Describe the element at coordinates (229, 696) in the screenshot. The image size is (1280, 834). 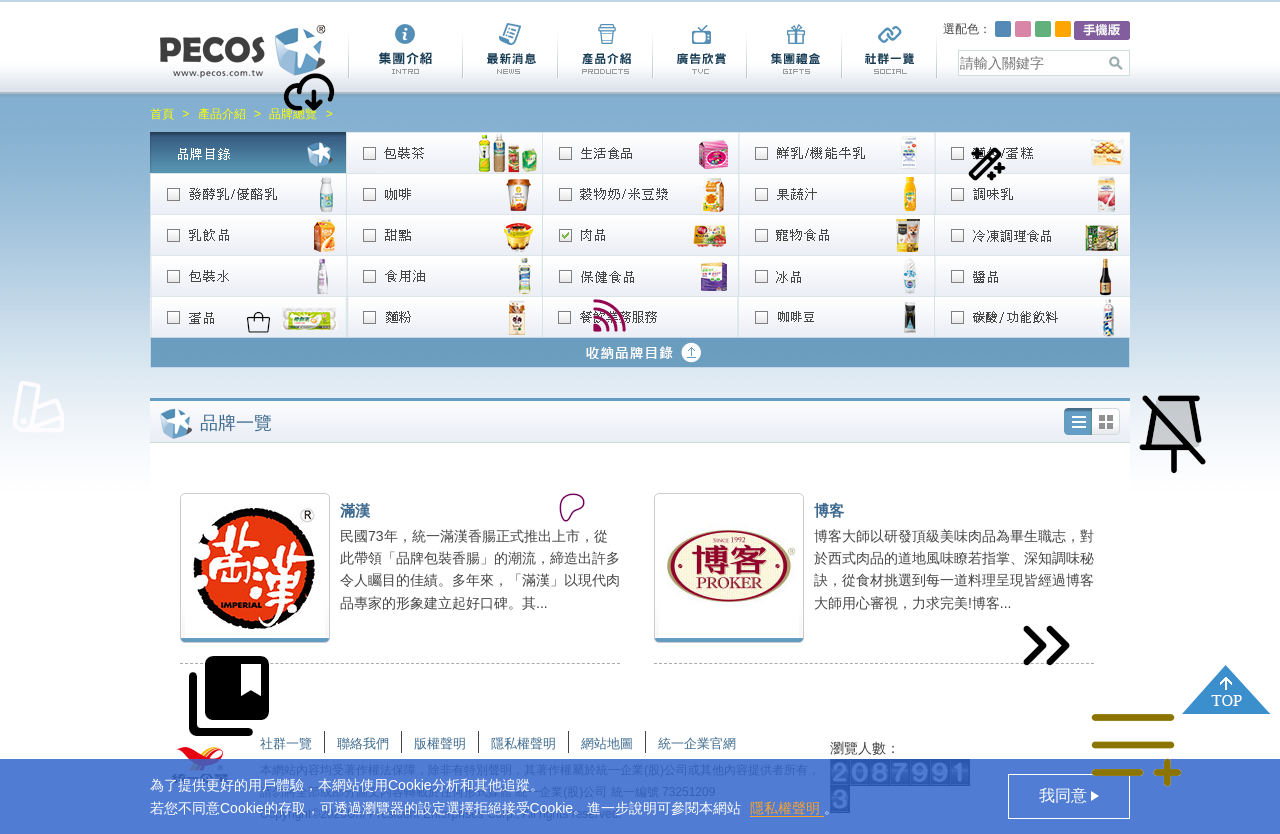
I see `access your bookmarked collections` at that location.